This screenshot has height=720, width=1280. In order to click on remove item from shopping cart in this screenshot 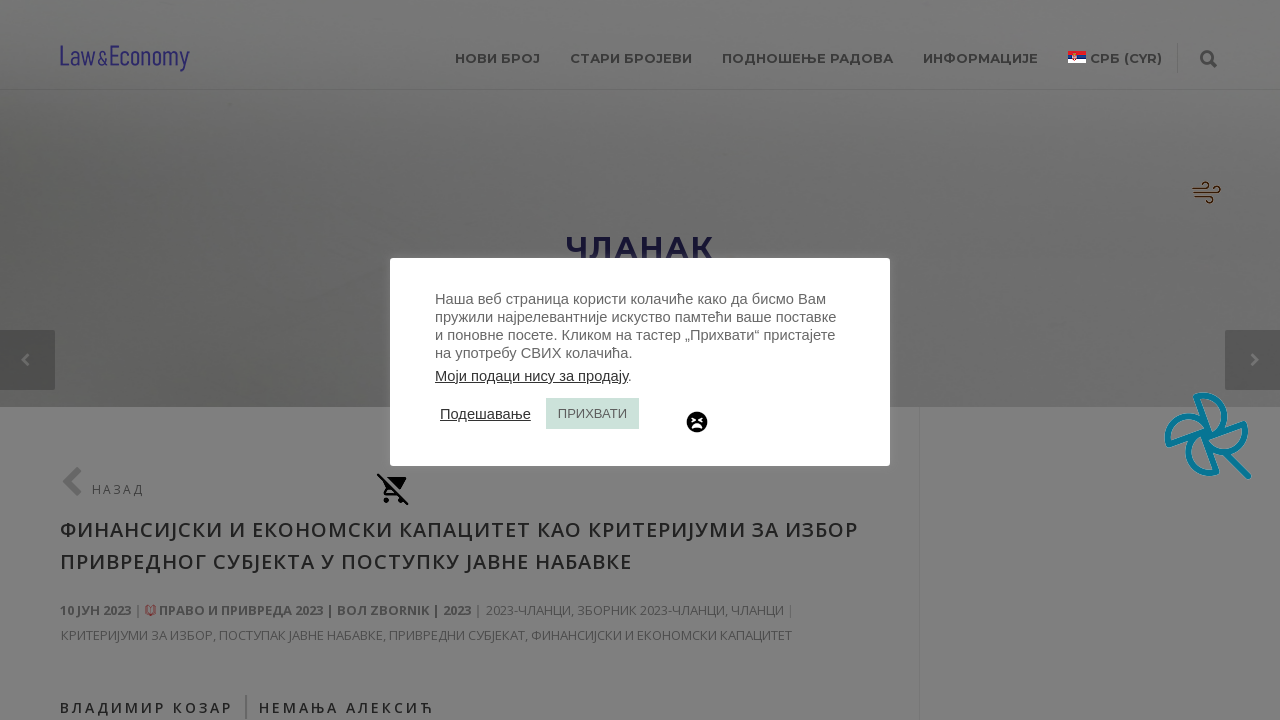, I will do `click(393, 488)`.